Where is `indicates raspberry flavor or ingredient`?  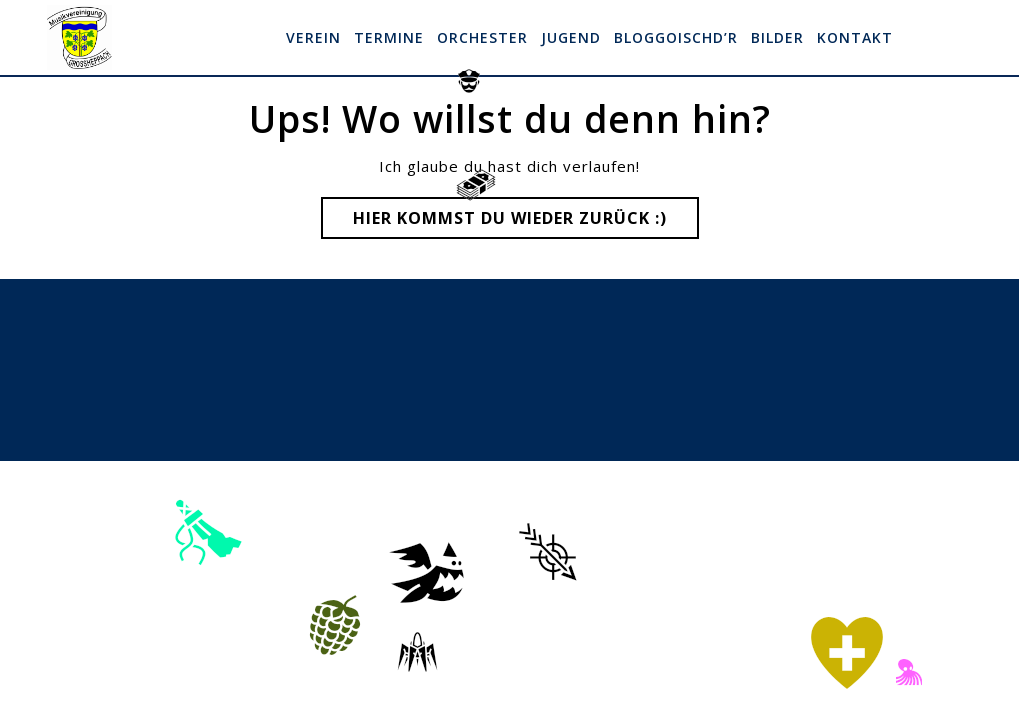
indicates raspberry flavor or ingredient is located at coordinates (335, 625).